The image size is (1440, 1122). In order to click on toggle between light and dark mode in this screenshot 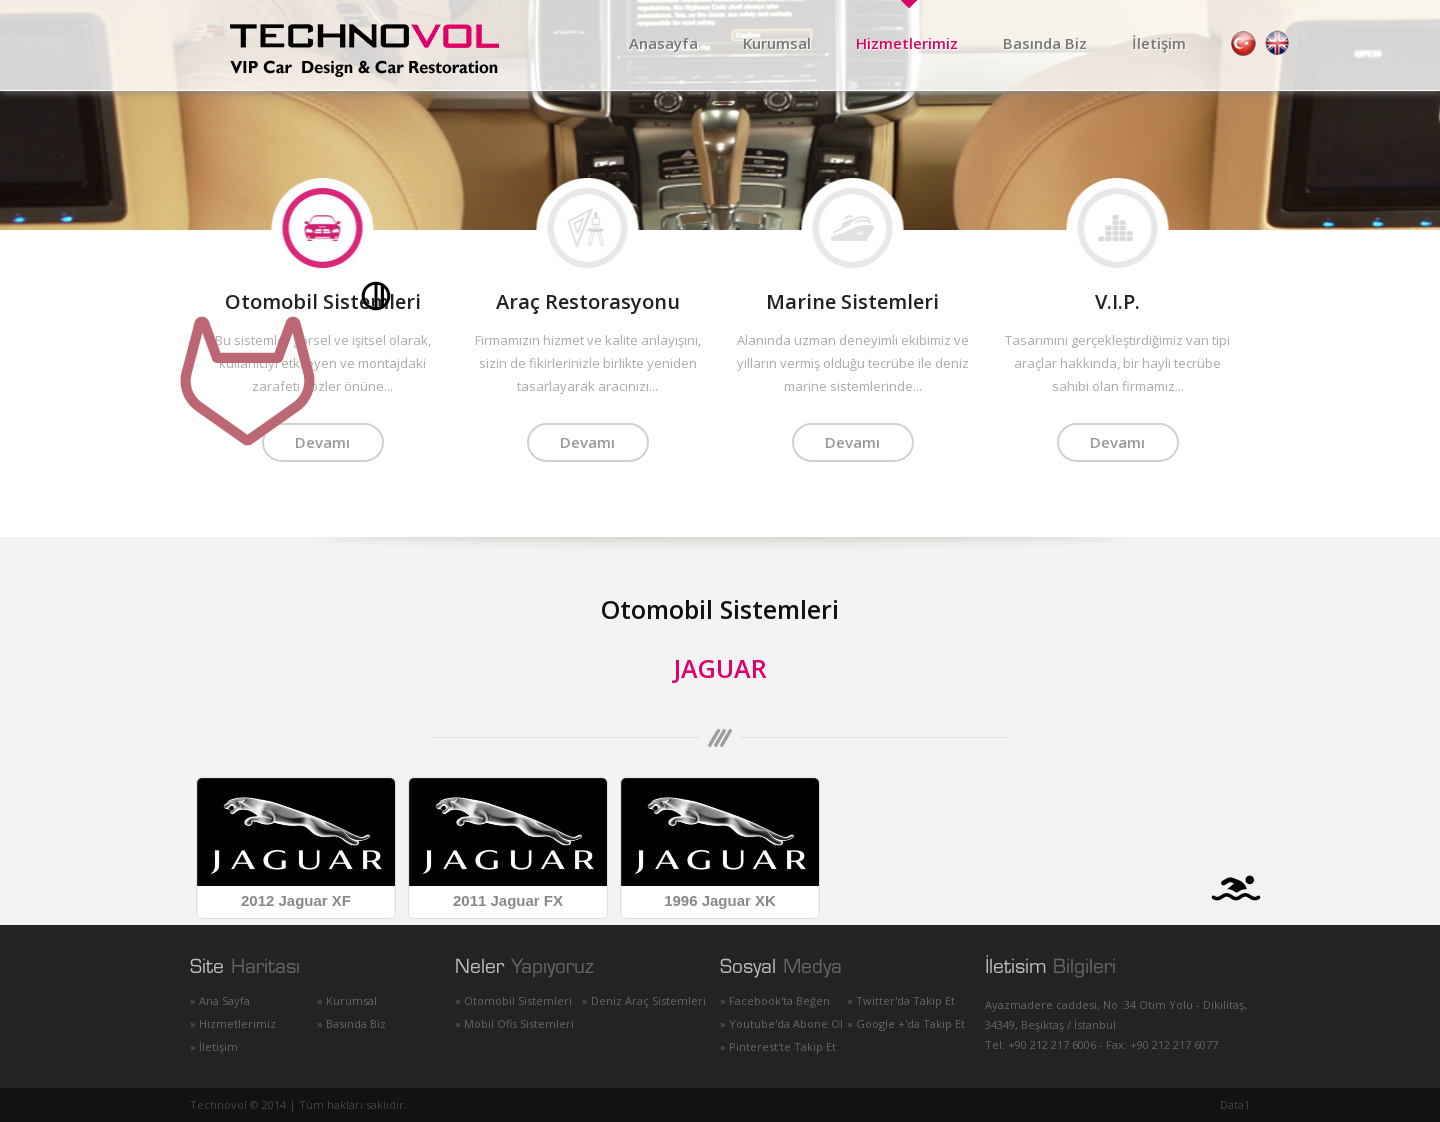, I will do `click(376, 296)`.